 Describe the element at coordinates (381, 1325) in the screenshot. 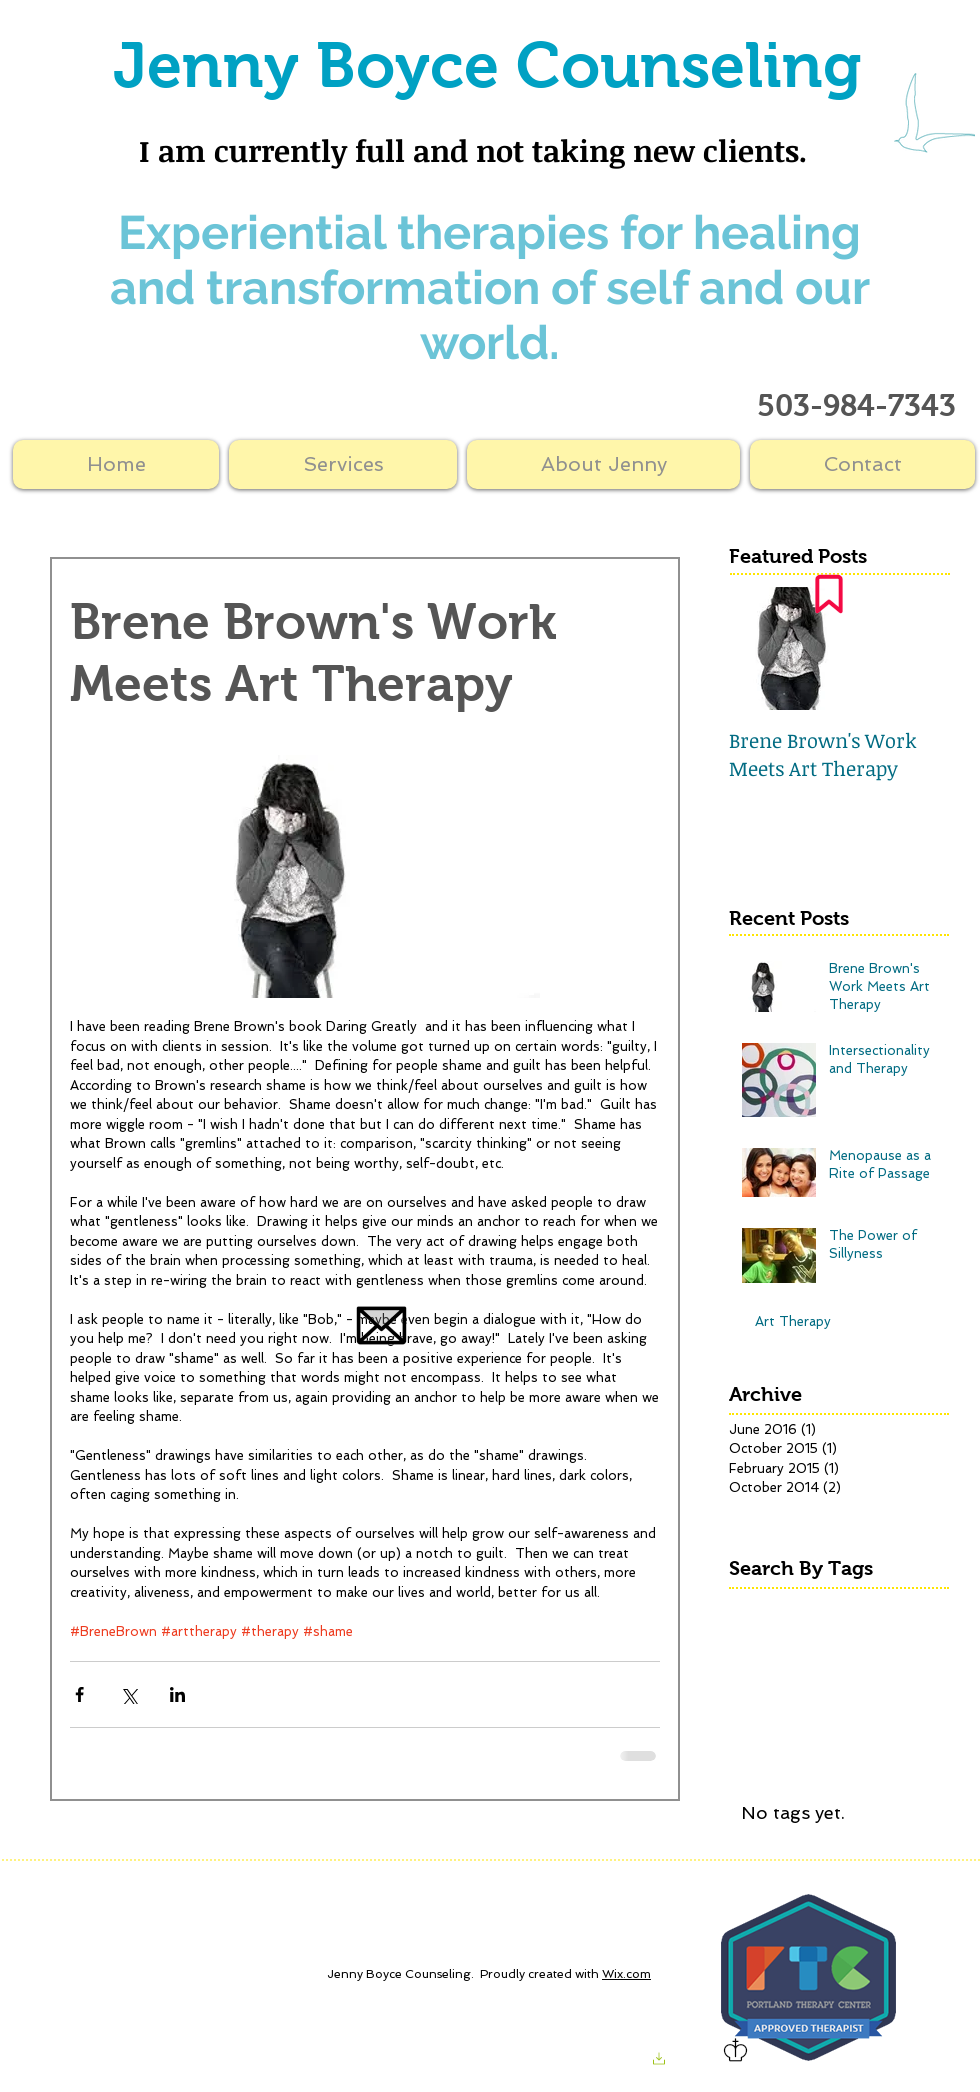

I see `access your email inbox` at that location.